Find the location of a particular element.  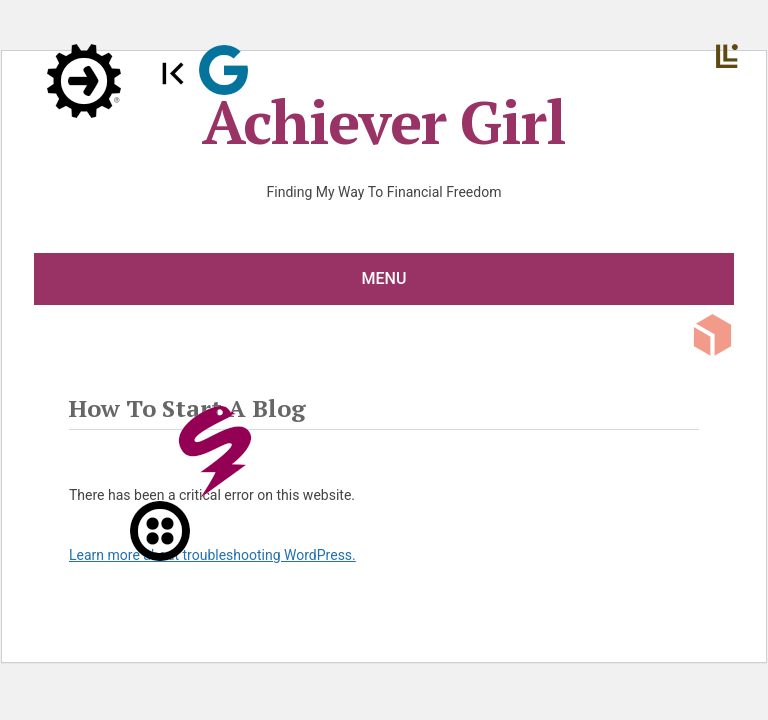

sign in with Google is located at coordinates (224, 70).